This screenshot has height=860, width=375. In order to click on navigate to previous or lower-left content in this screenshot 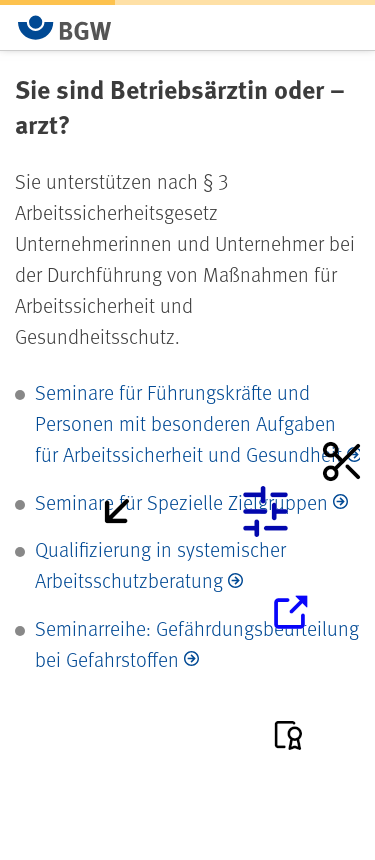, I will do `click(117, 511)`.